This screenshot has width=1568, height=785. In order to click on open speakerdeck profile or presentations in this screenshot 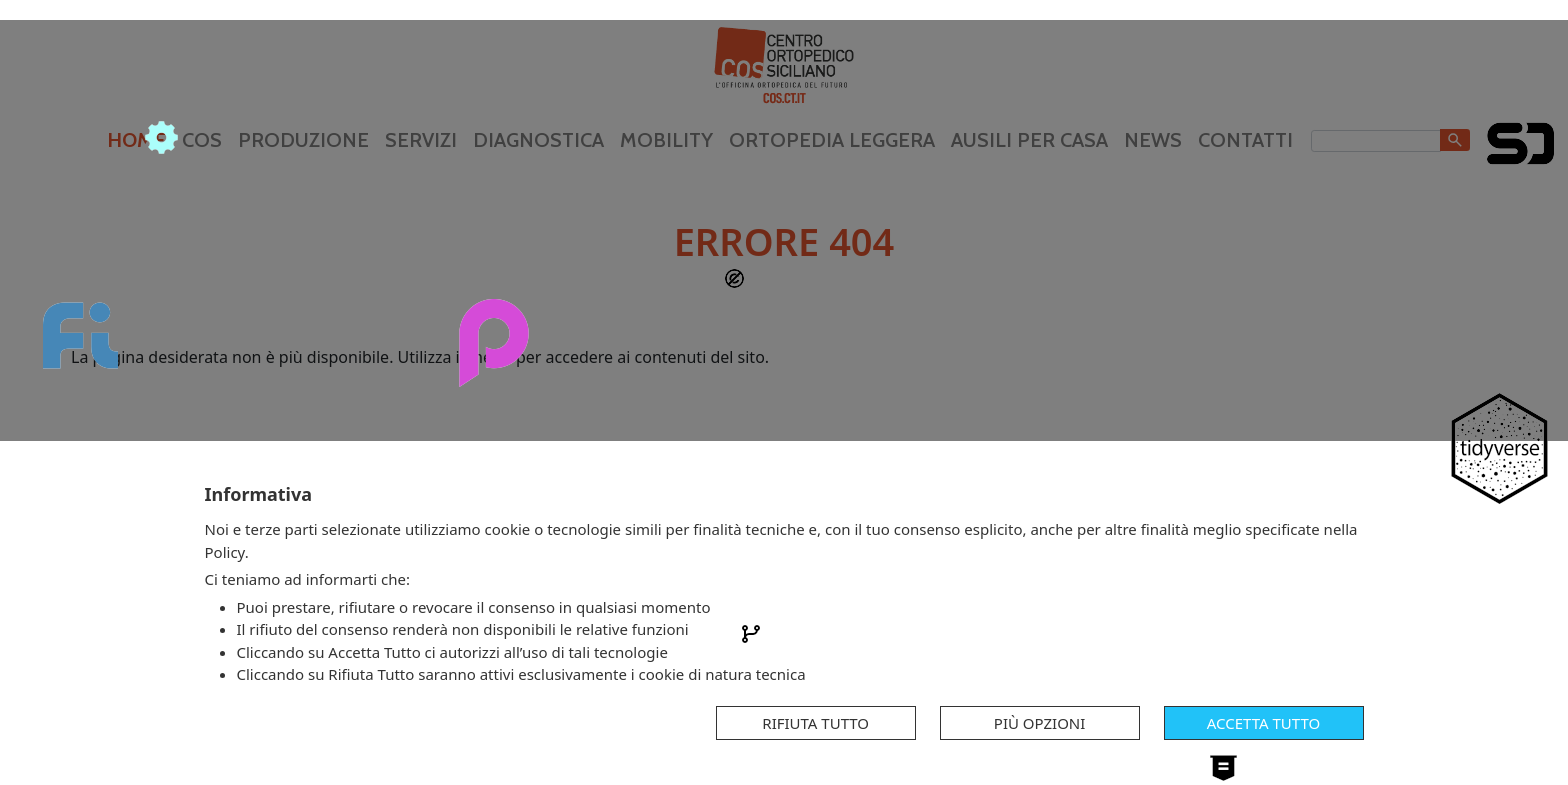, I will do `click(1520, 143)`.